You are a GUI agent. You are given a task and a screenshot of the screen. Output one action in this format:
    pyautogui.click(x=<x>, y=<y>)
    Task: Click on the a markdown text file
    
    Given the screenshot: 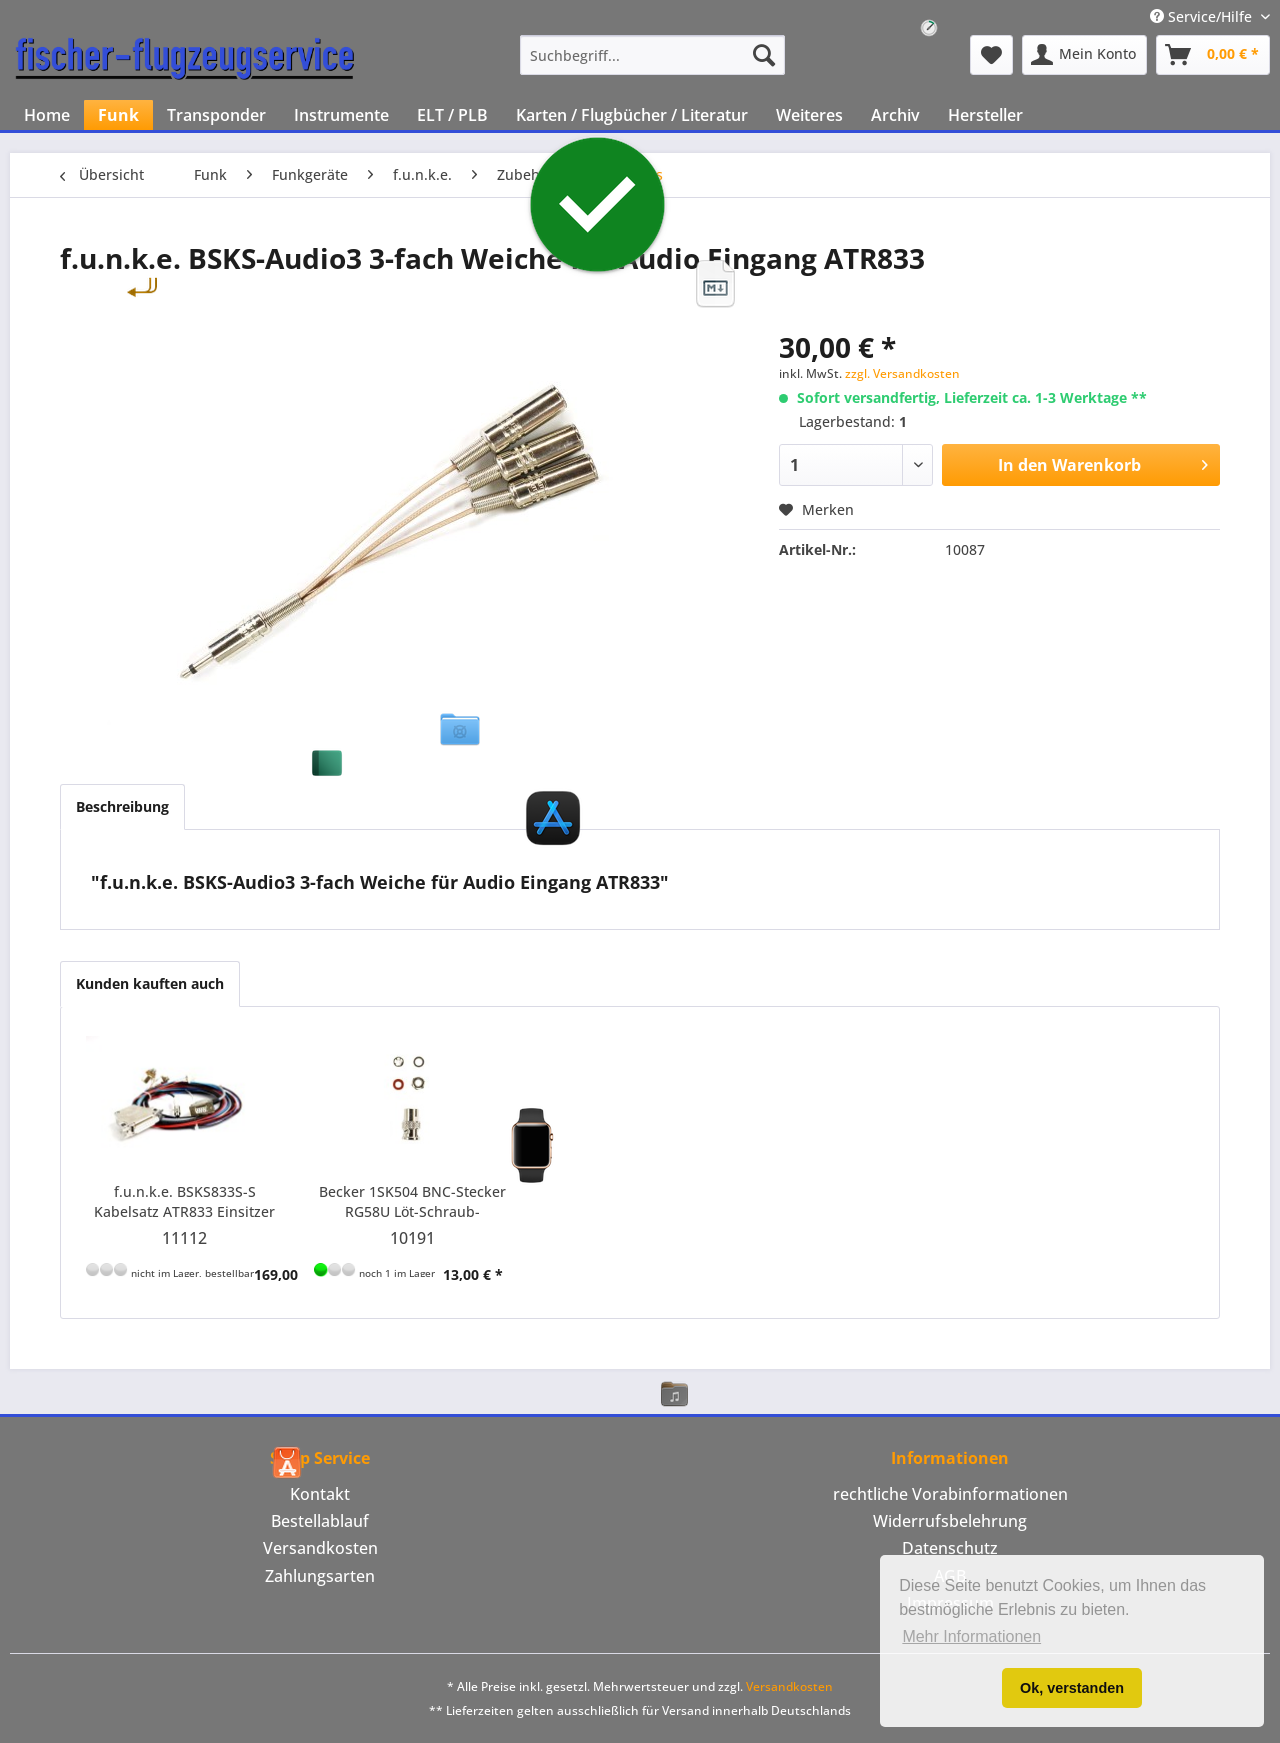 What is the action you would take?
    pyautogui.click(x=715, y=283)
    